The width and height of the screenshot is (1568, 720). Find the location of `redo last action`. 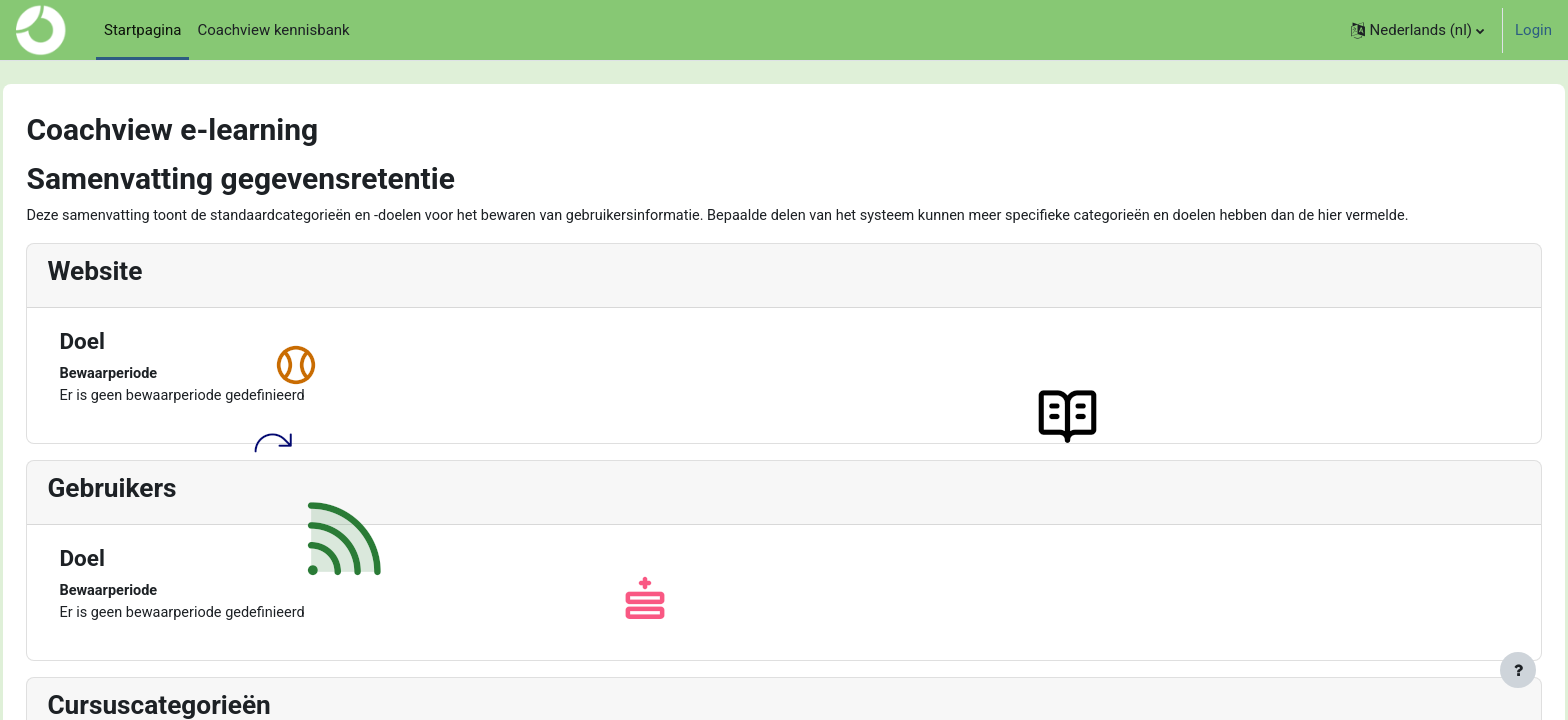

redo last action is located at coordinates (272, 441).